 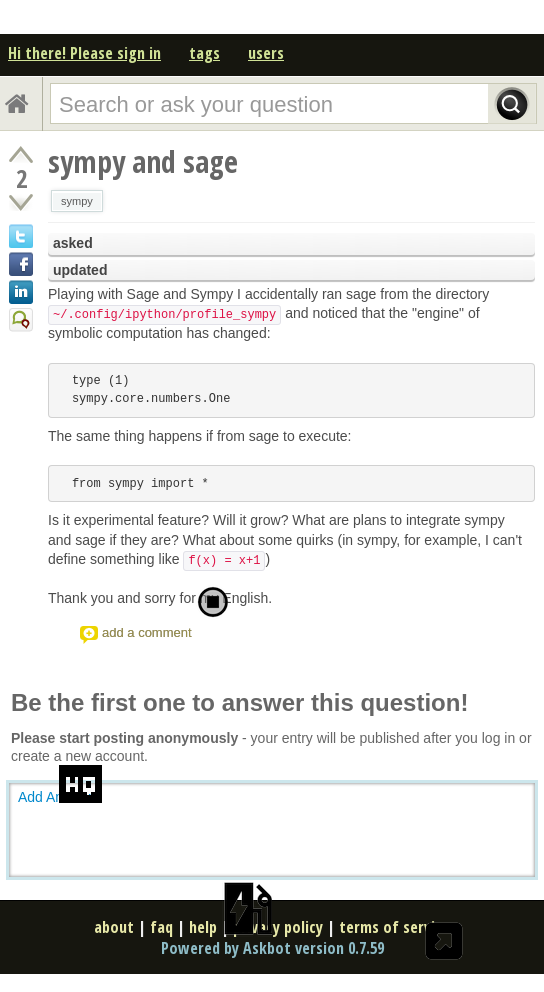 I want to click on switch to high quality playback, so click(x=80, y=784).